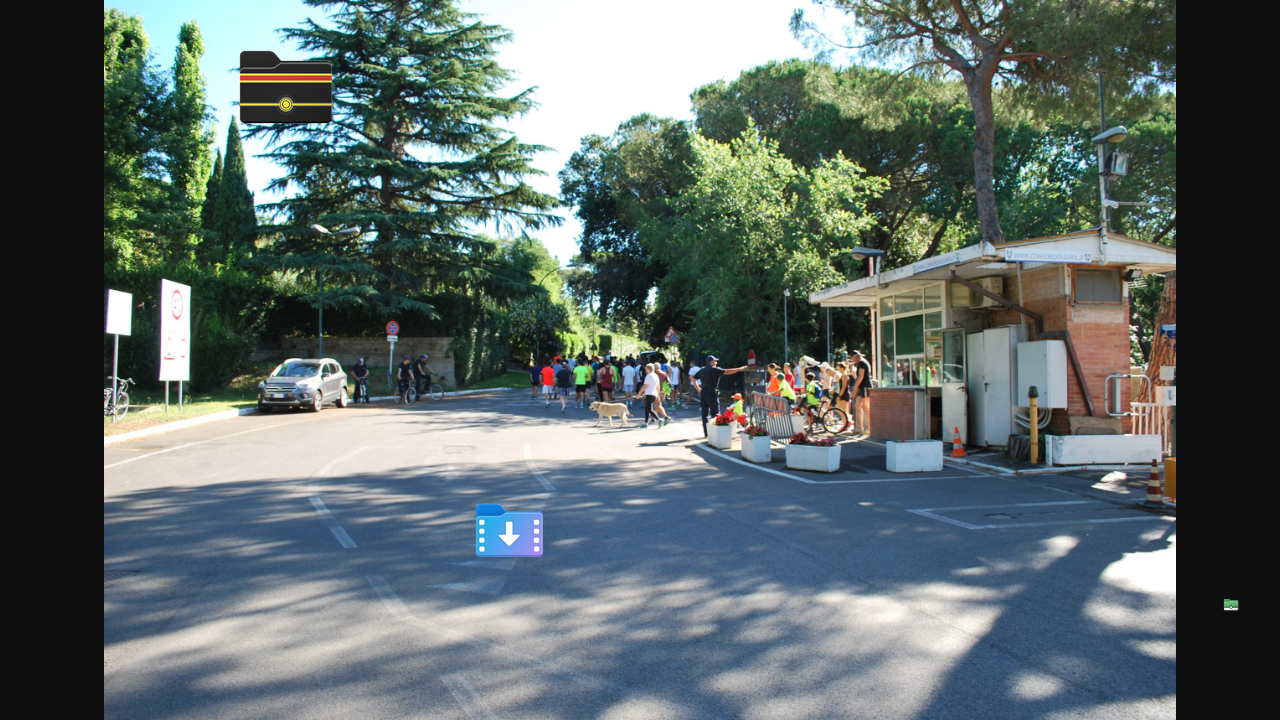 Image resolution: width=1280 pixels, height=720 pixels. What do you see at coordinates (1231, 605) in the screenshot?
I see `folder containing Pokémon Safari Ball themed content` at bounding box center [1231, 605].